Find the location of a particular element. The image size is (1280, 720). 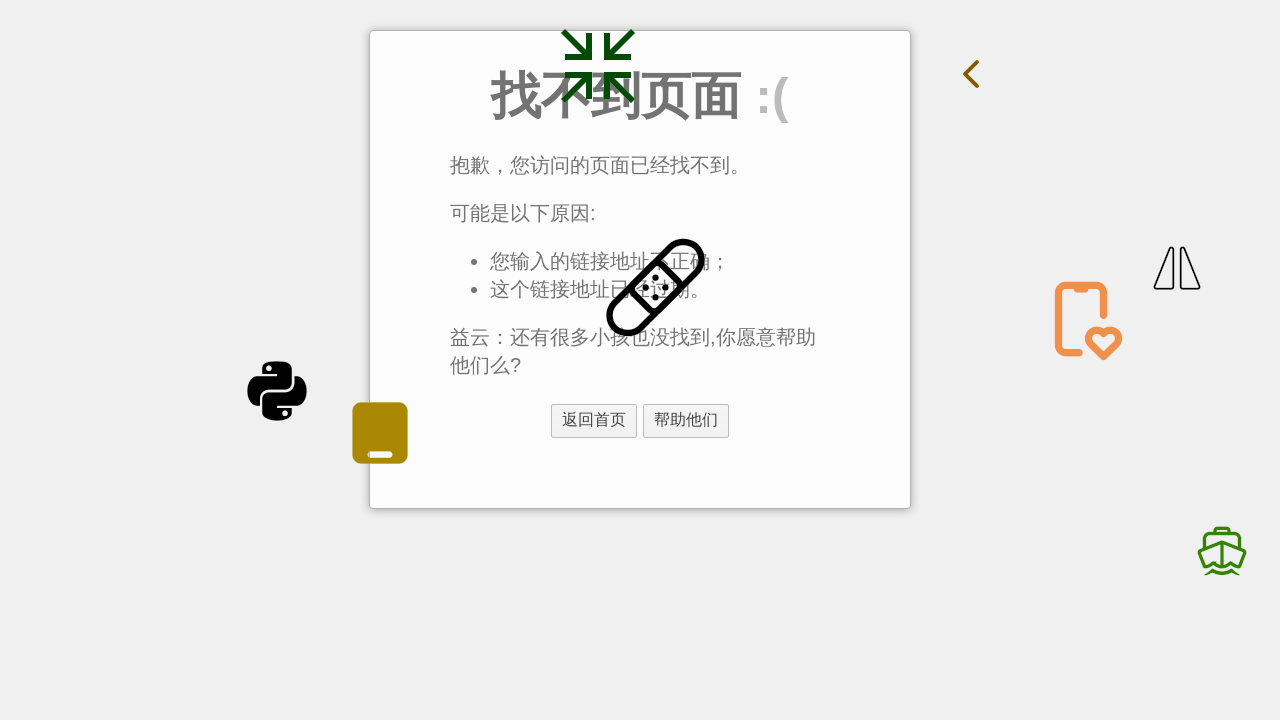

view on tablet device is located at coordinates (380, 433).